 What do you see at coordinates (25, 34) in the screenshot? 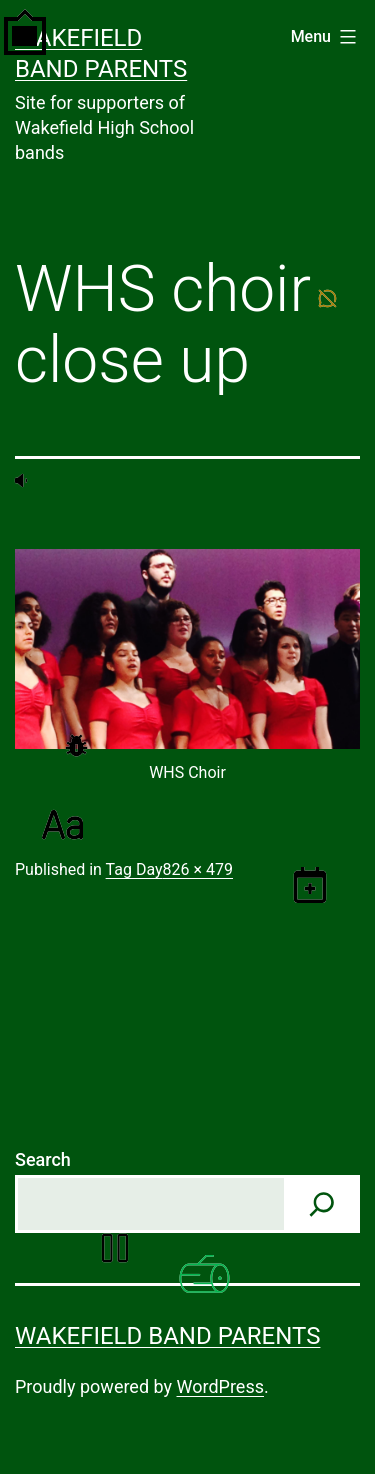
I see `view photo frame options` at bounding box center [25, 34].